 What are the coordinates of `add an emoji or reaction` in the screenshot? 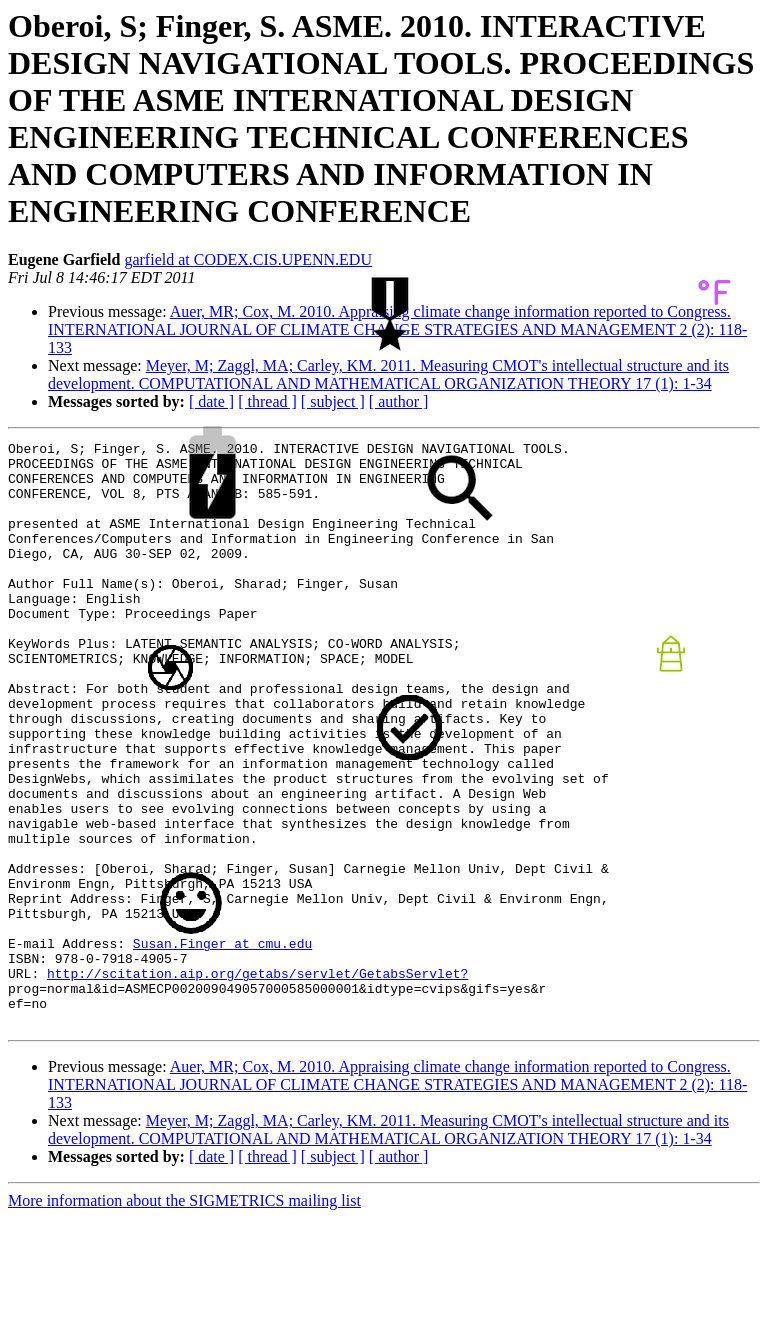 It's located at (191, 903).